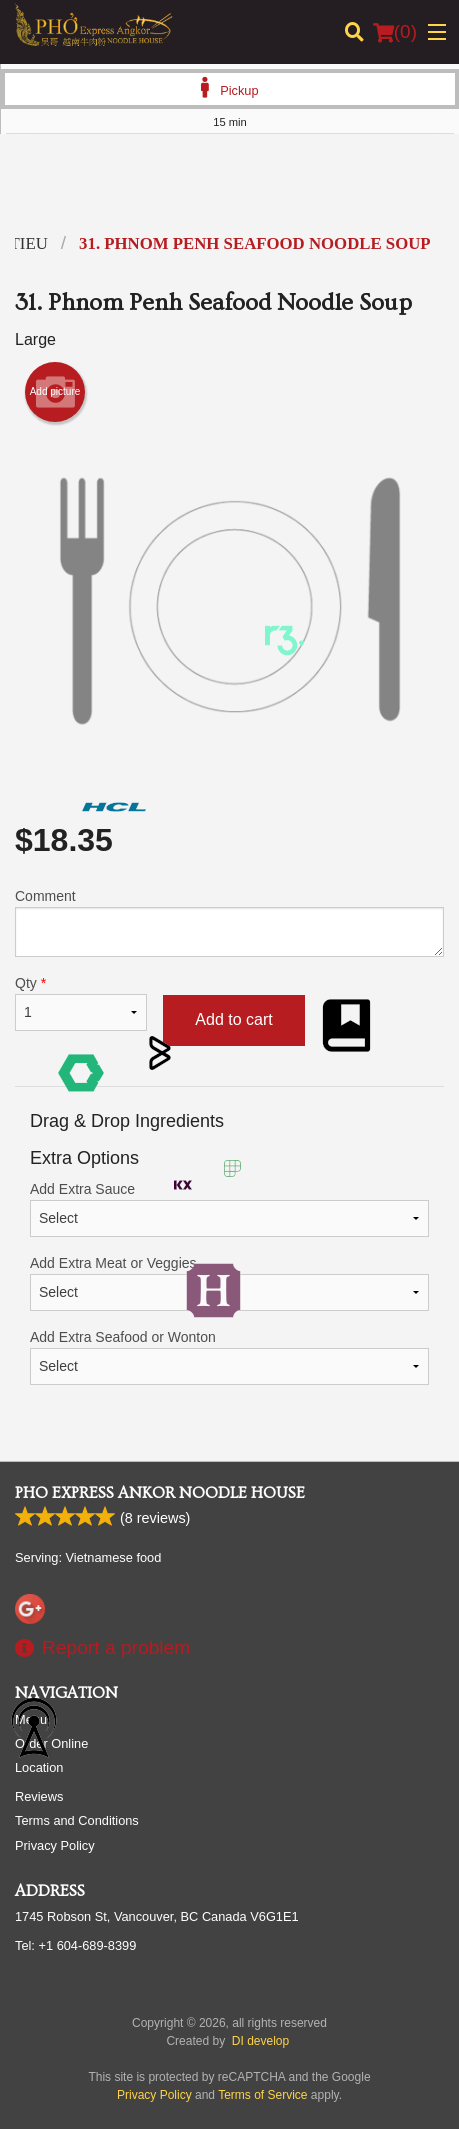 The height and width of the screenshot is (2129, 459). What do you see at coordinates (81, 1073) in the screenshot?
I see `webcomponents.org logo` at bounding box center [81, 1073].